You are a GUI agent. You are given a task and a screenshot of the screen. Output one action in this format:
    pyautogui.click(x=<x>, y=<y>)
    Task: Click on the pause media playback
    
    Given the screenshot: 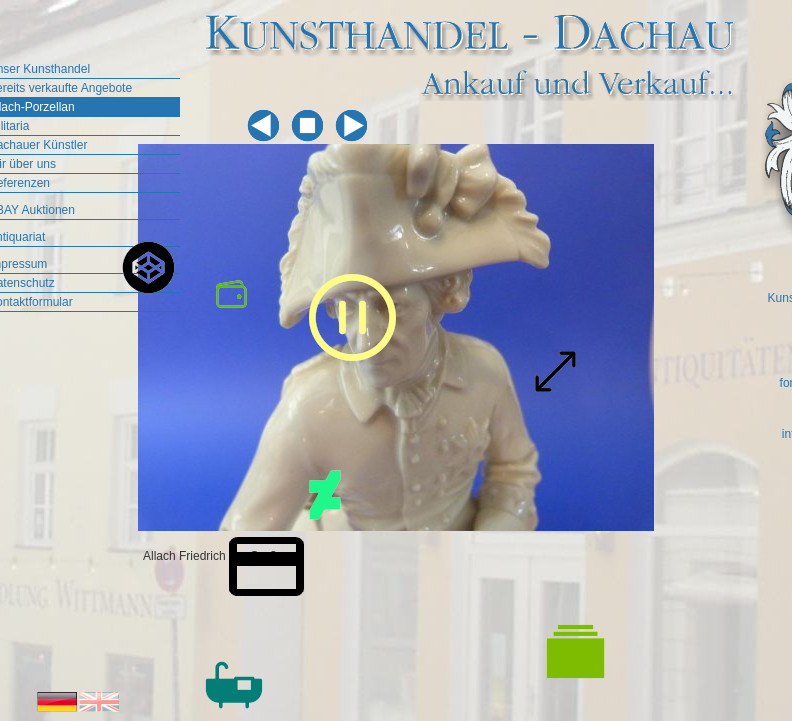 What is the action you would take?
    pyautogui.click(x=352, y=317)
    